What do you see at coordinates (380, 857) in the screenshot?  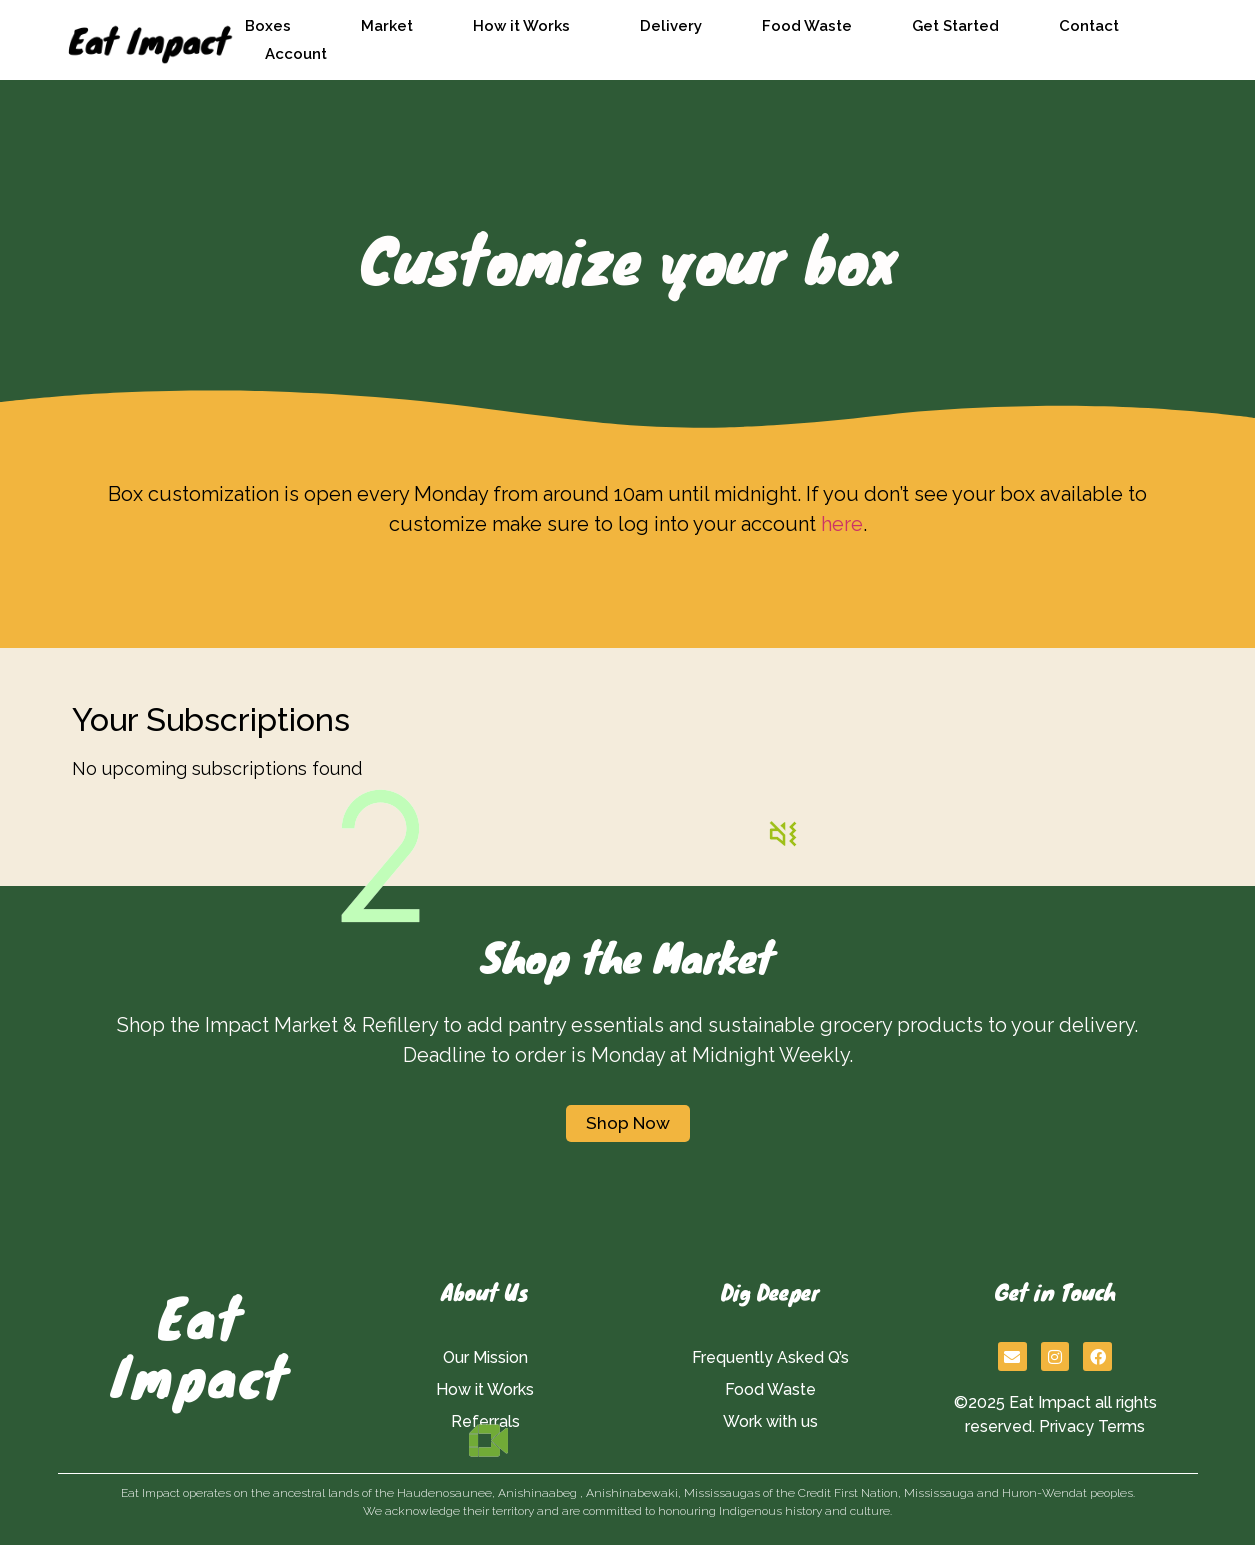 I see `indicates second item in a numbered list` at bounding box center [380, 857].